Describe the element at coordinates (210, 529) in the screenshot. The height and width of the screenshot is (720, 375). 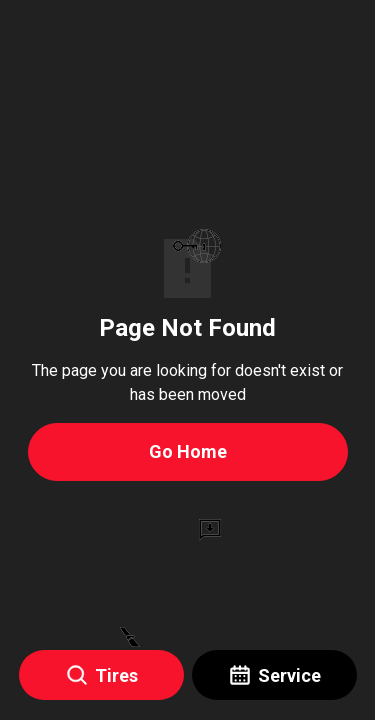
I see `download chat history` at that location.